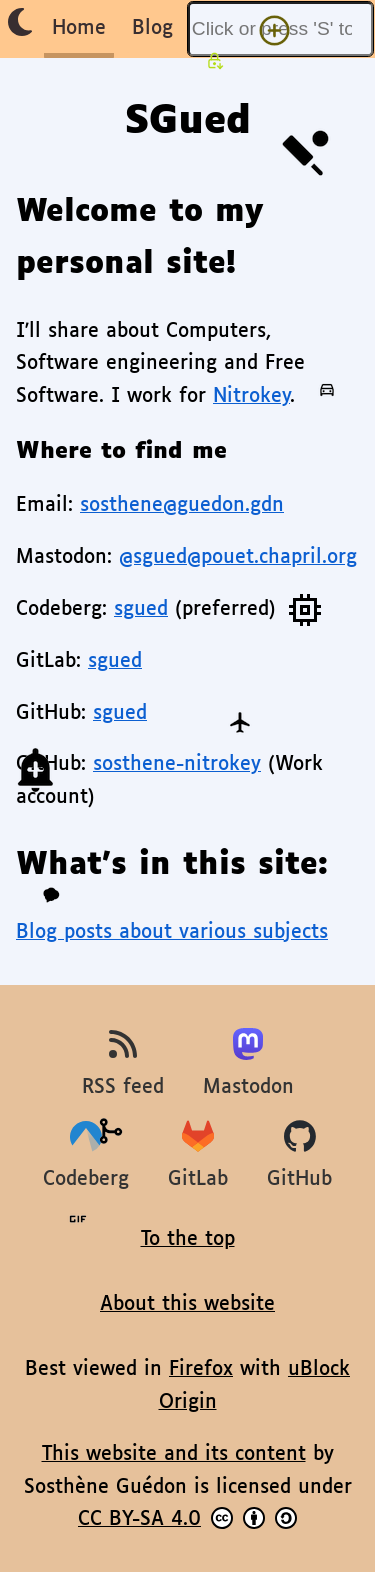 This screenshot has width=375, height=1572. I want to click on download secure or encrypted content, so click(214, 60).